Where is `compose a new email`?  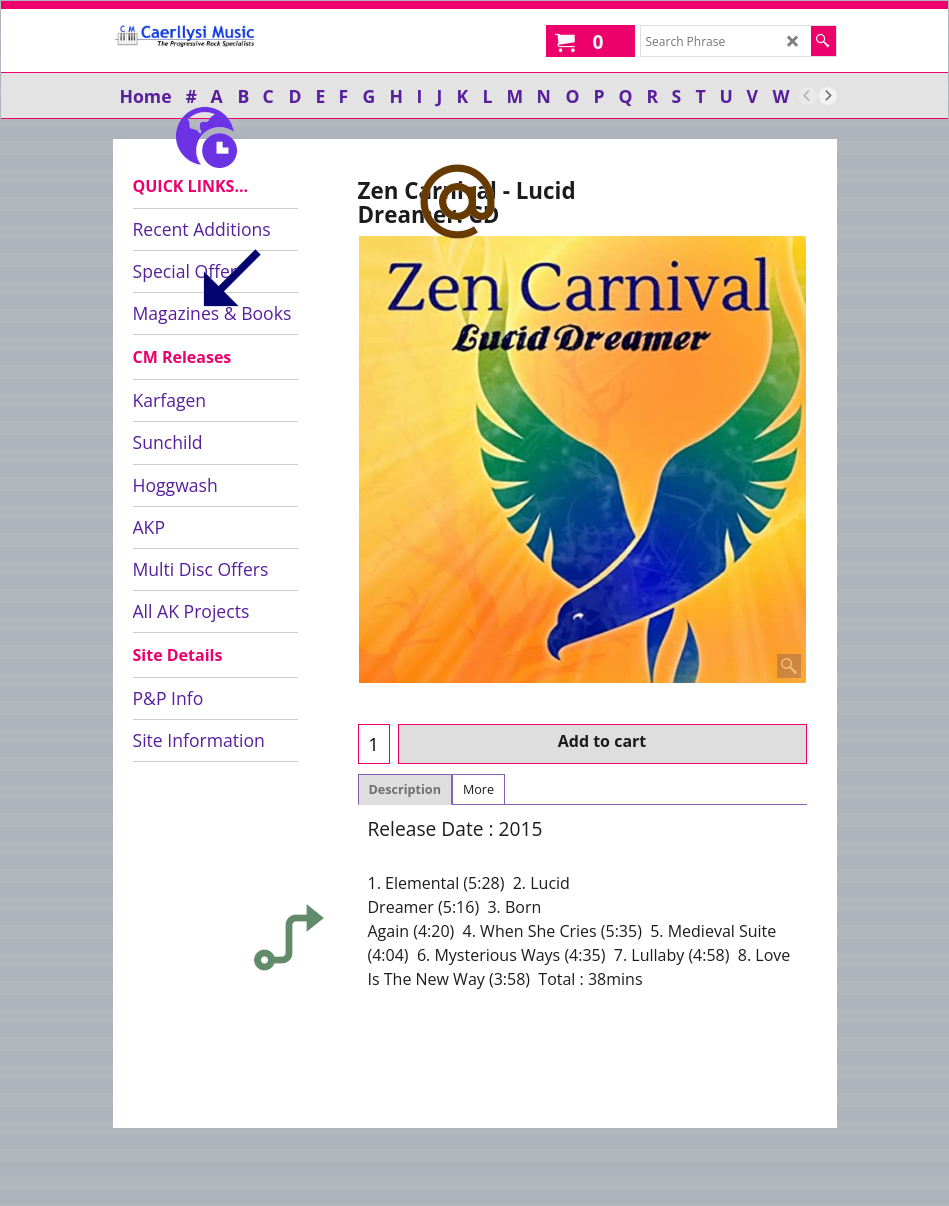
compose a new email is located at coordinates (457, 201).